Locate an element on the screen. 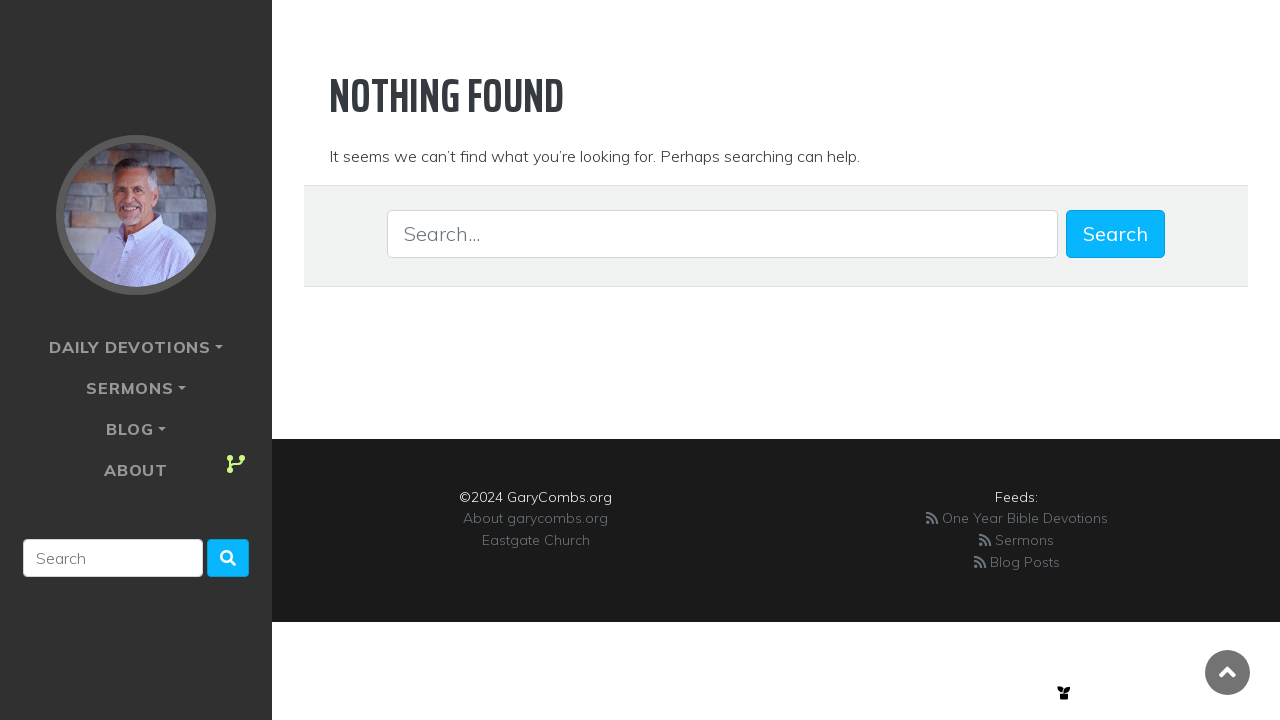  view repository branches is located at coordinates (236, 464).